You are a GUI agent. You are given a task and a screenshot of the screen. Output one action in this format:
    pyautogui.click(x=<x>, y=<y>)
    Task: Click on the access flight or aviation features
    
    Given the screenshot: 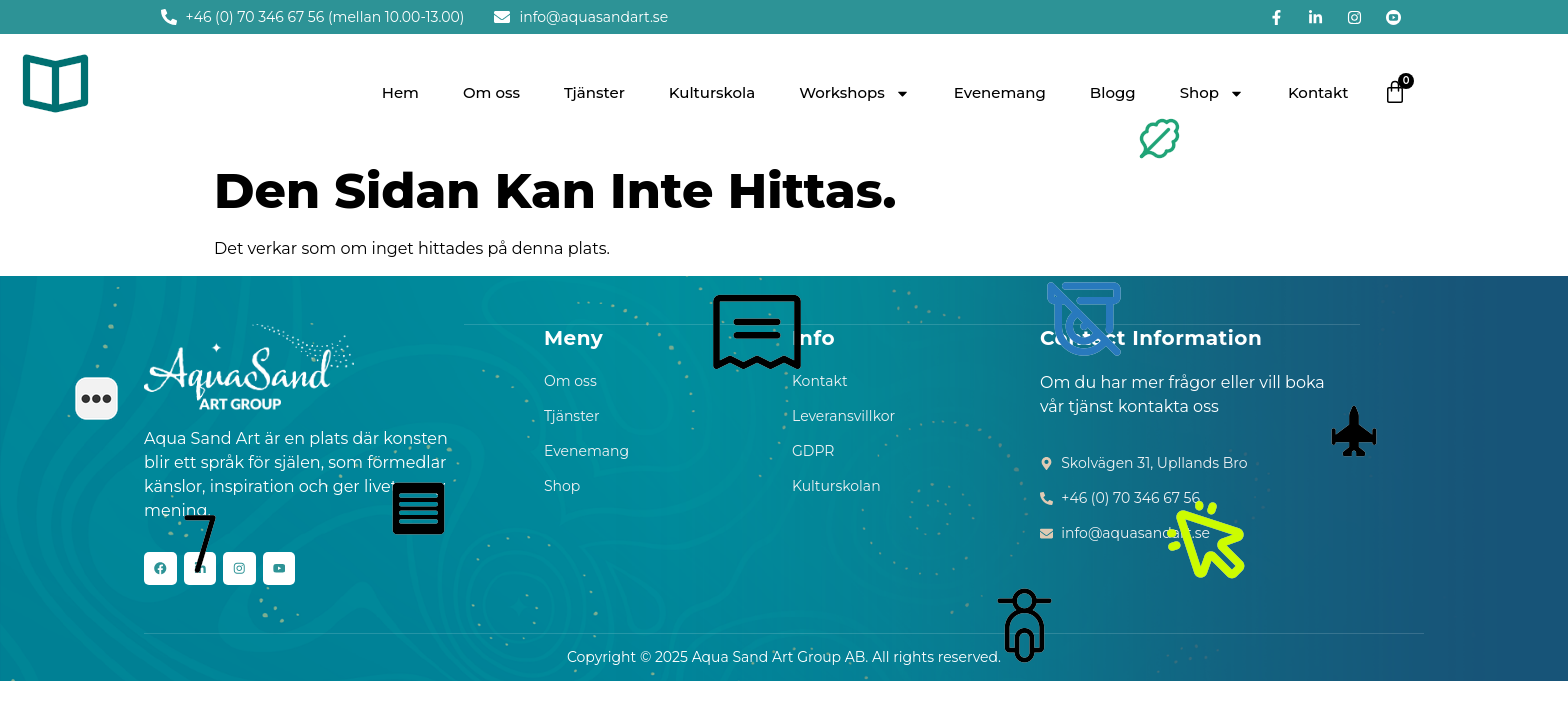 What is the action you would take?
    pyautogui.click(x=1354, y=431)
    